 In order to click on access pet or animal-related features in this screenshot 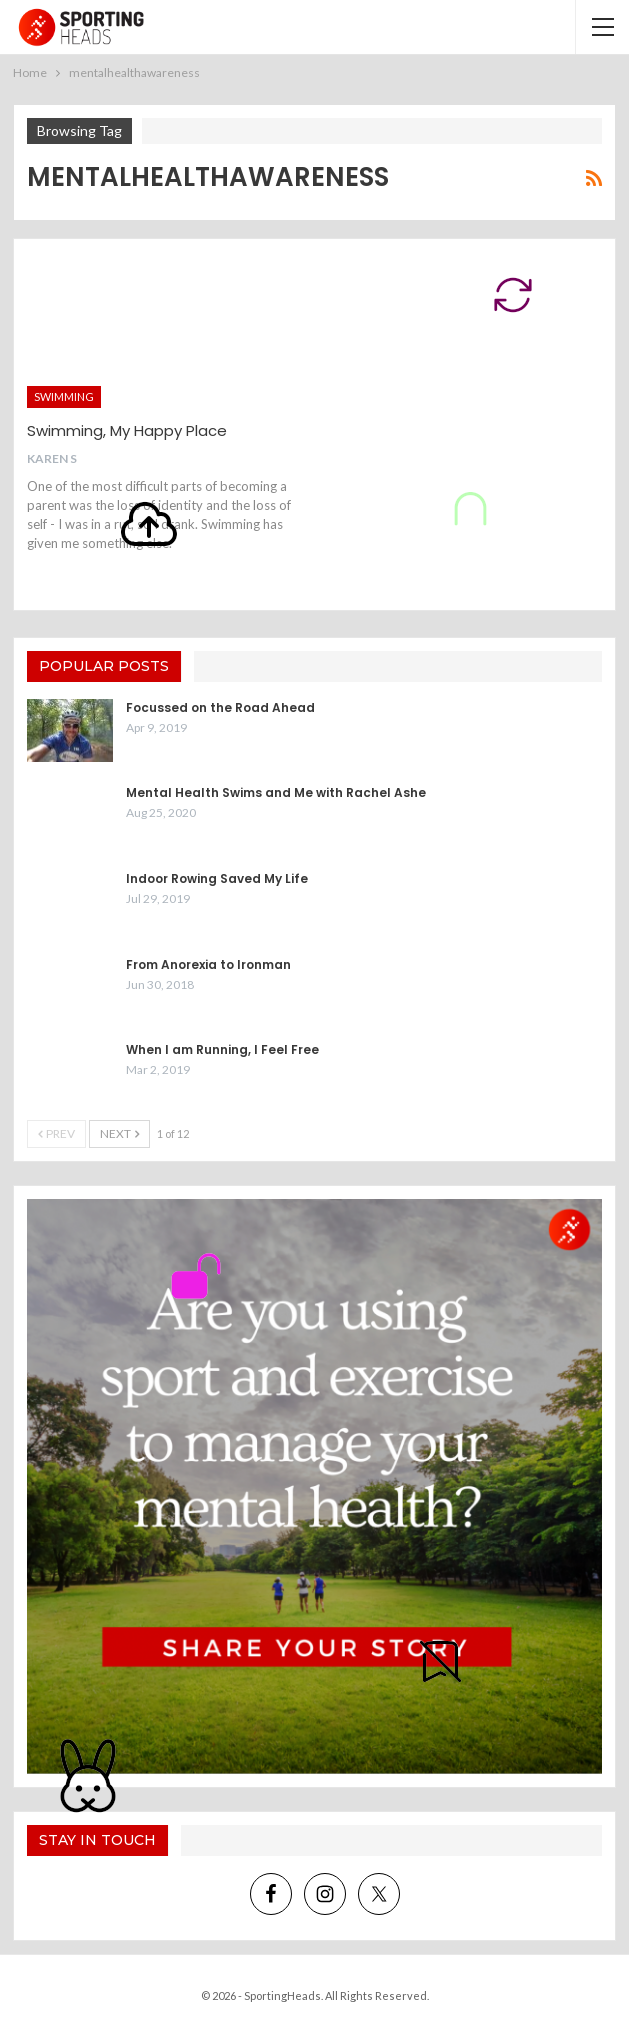, I will do `click(88, 1777)`.